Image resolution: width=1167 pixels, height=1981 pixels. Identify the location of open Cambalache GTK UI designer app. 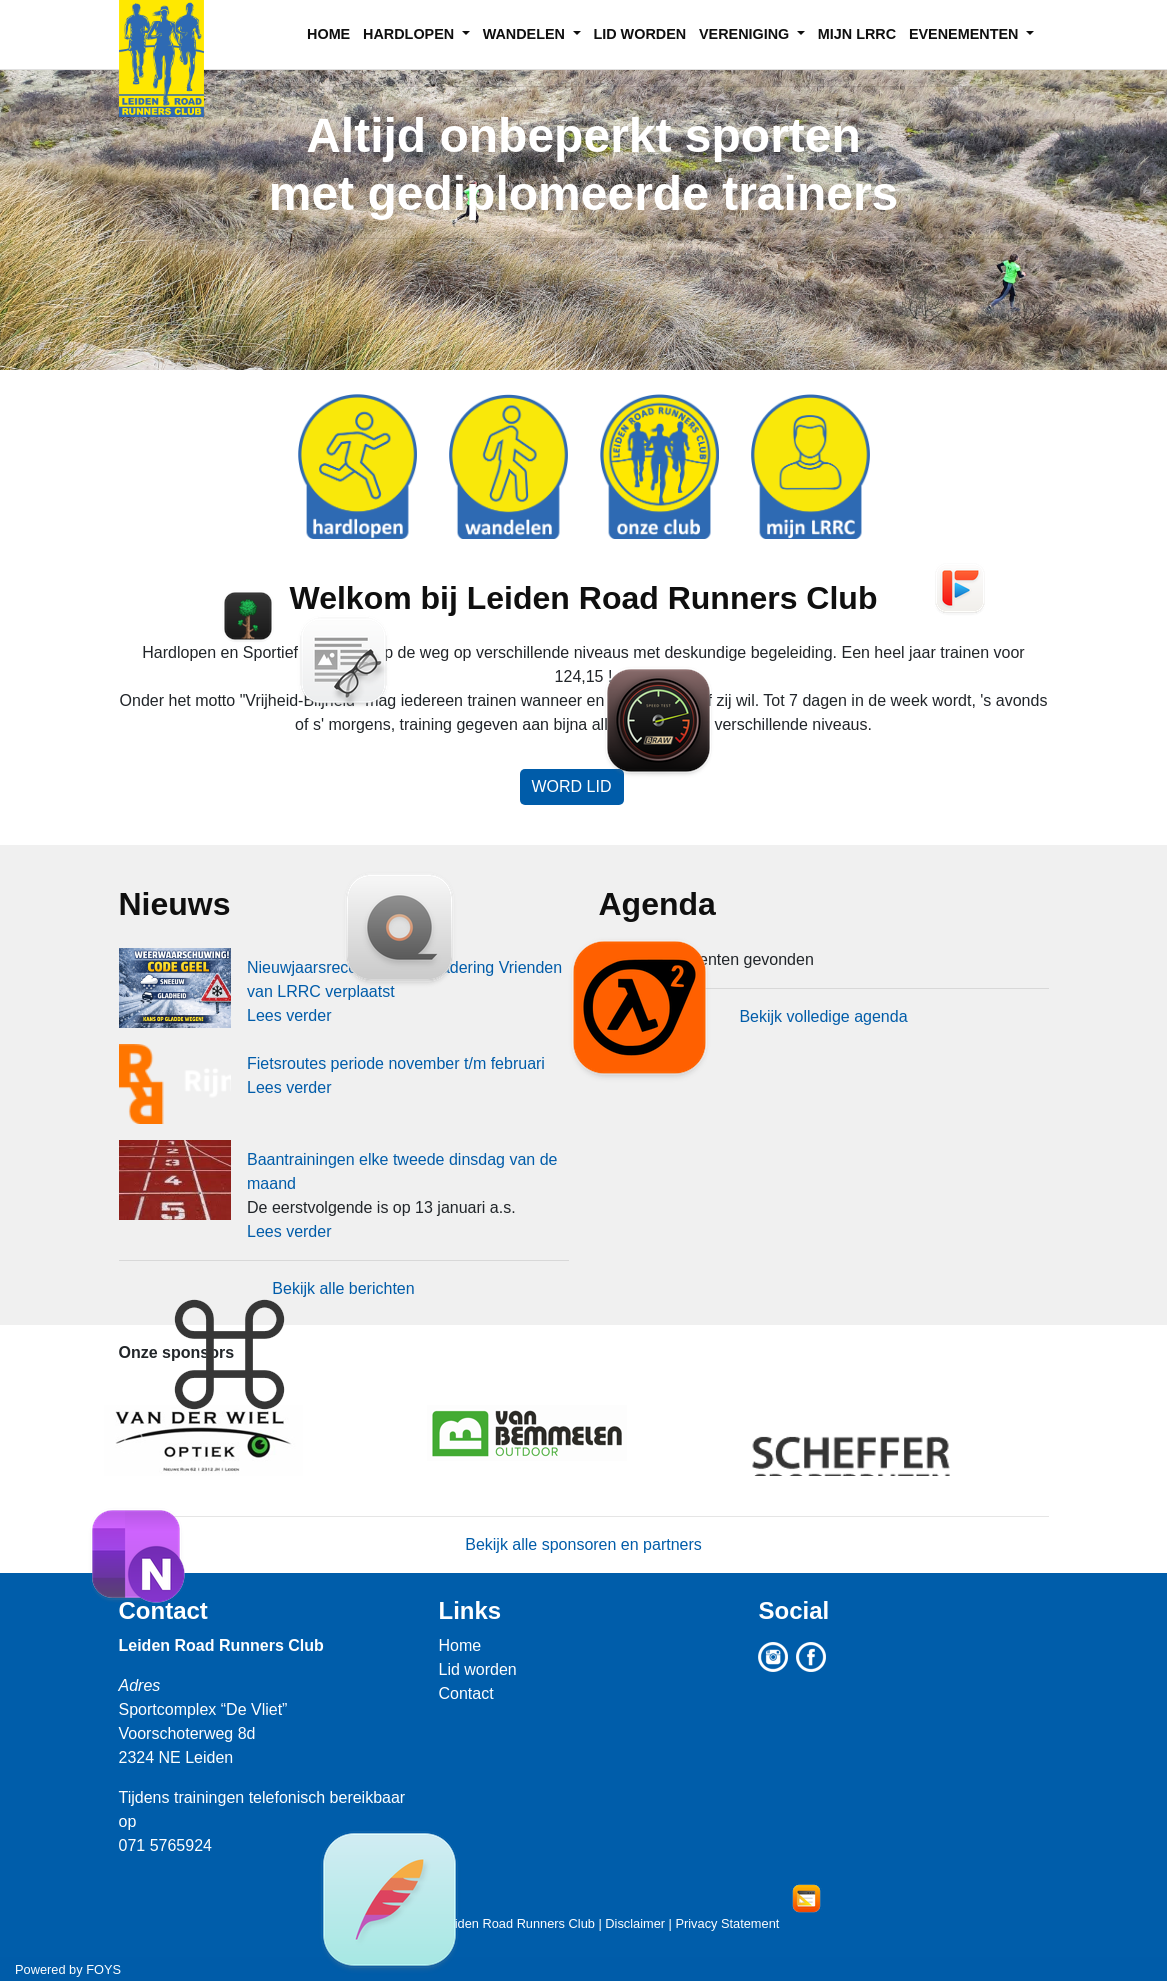
(806, 1898).